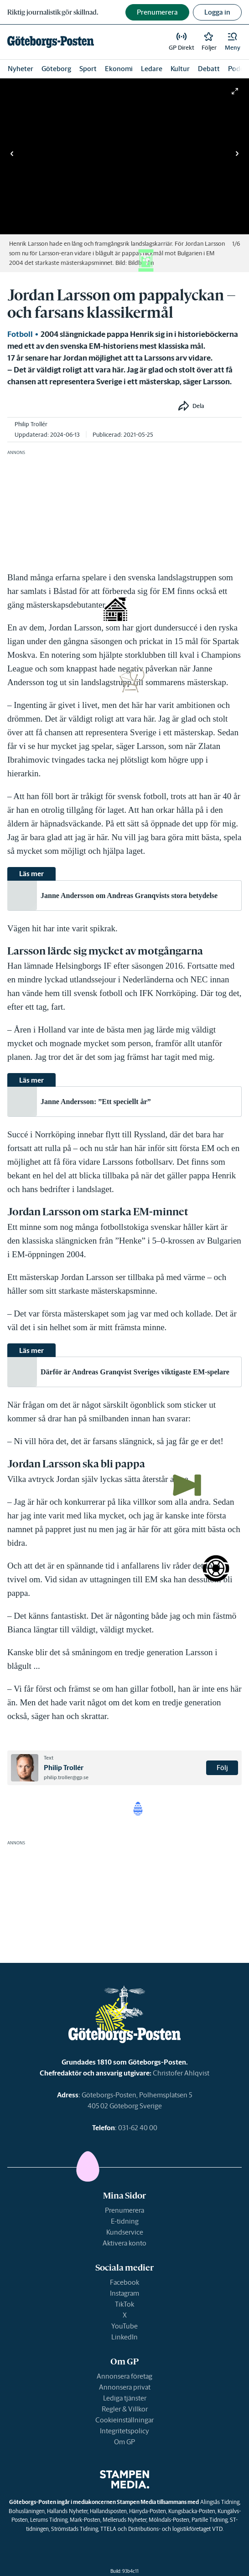 Image resolution: width=249 pixels, height=2576 pixels. I want to click on easter or spring seasonal event indicator, so click(138, 1808).